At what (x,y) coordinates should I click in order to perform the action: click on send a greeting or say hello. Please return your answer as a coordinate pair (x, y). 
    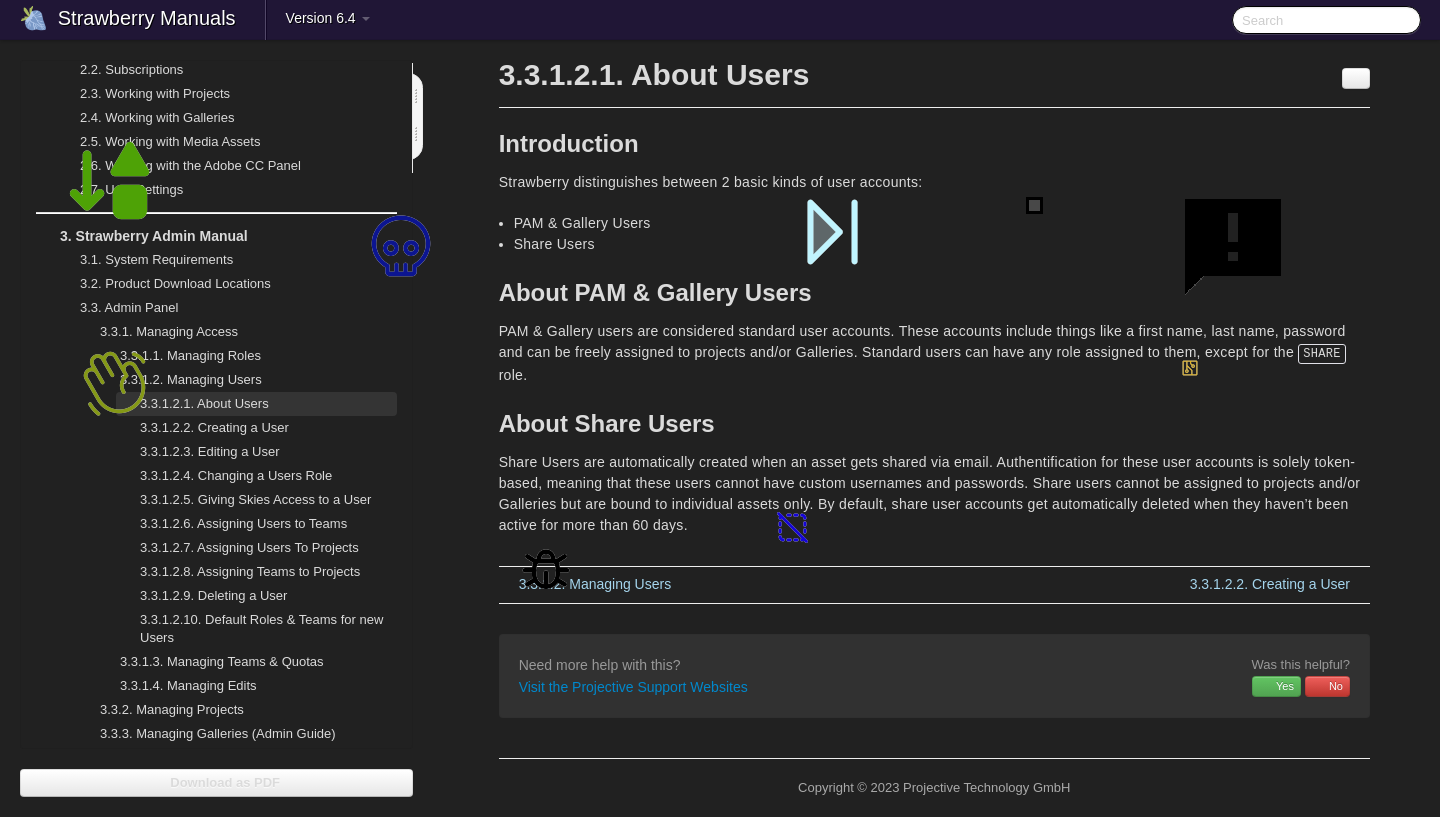
    Looking at the image, I should click on (114, 382).